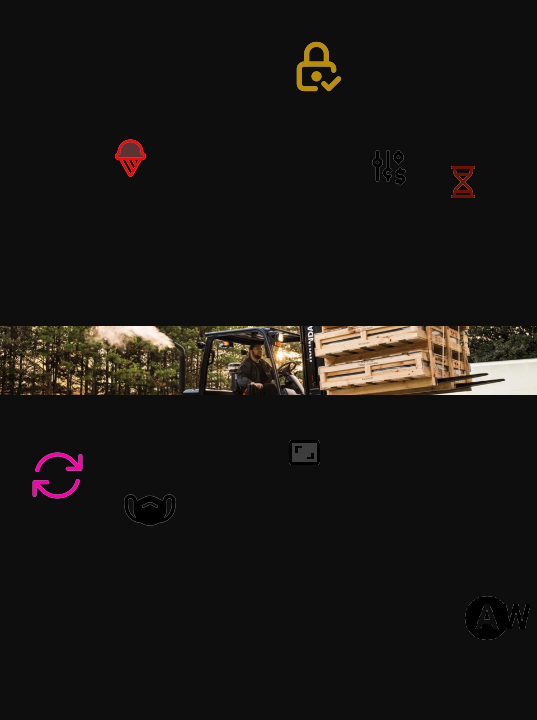 The width and height of the screenshot is (537, 720). Describe the element at coordinates (498, 618) in the screenshot. I see `enable auto white balance` at that location.